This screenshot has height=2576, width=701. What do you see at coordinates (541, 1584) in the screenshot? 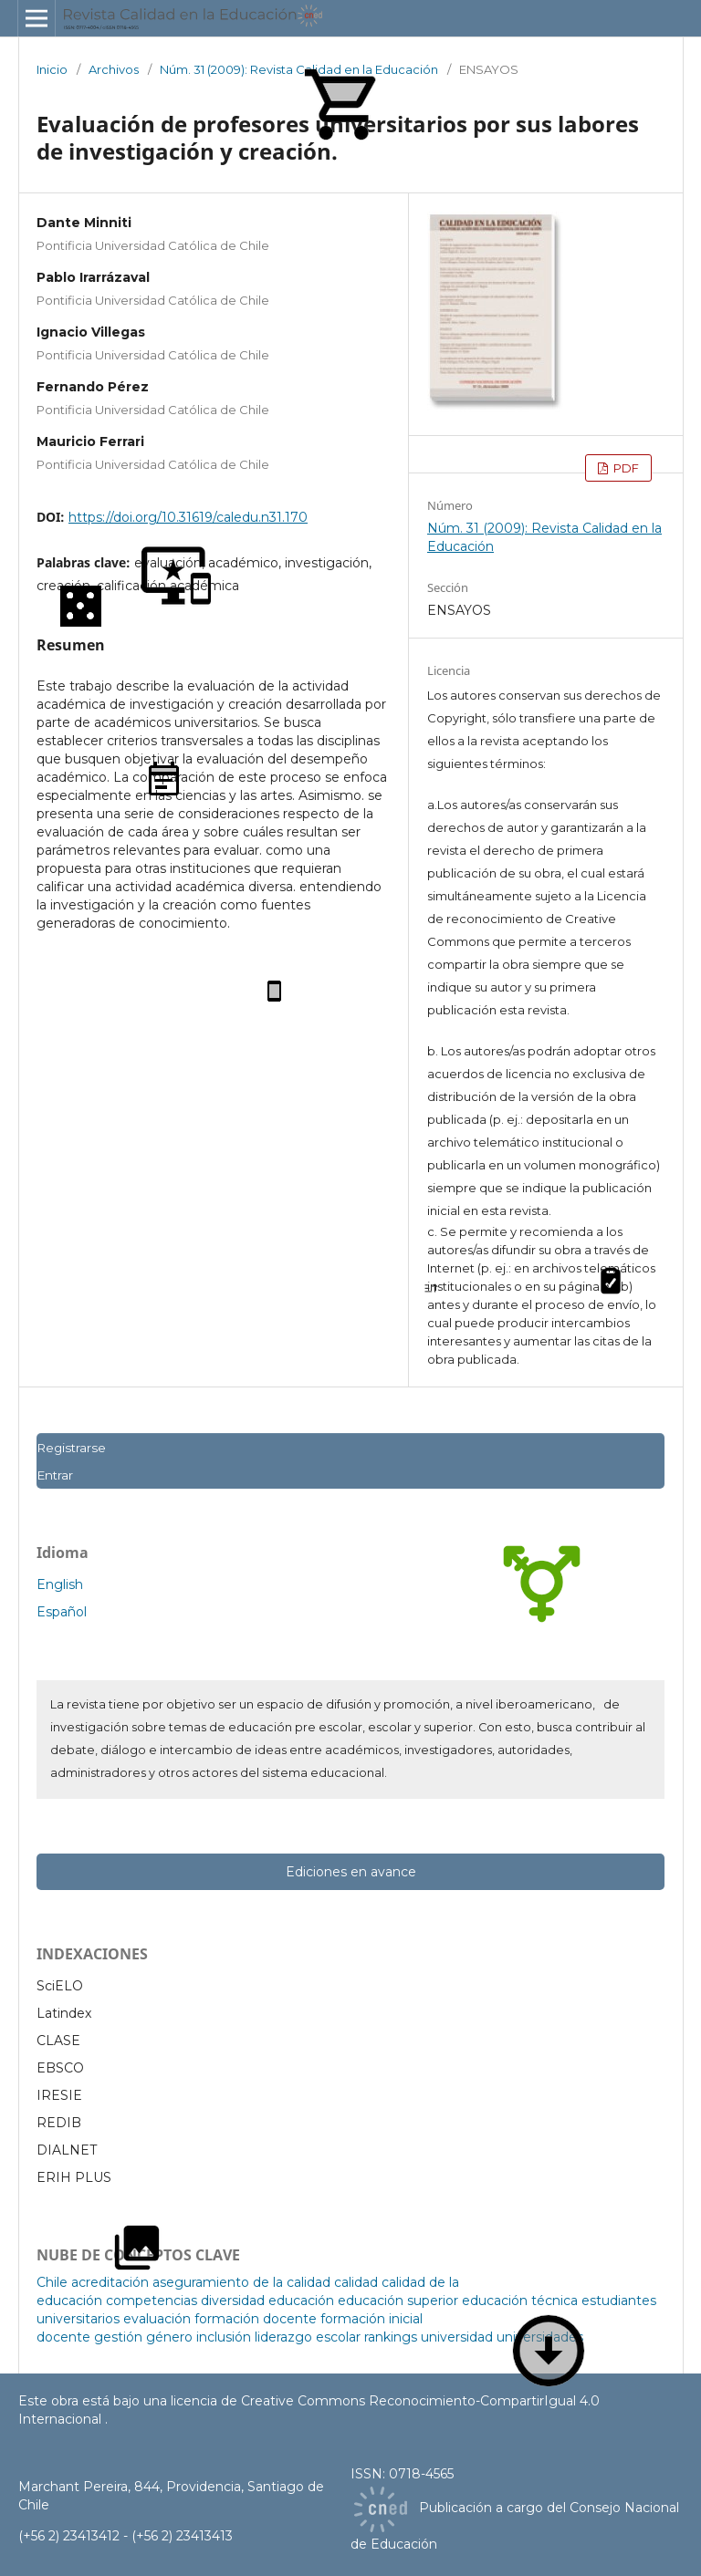
I see `indicates transgender identity or gender diversity` at bounding box center [541, 1584].